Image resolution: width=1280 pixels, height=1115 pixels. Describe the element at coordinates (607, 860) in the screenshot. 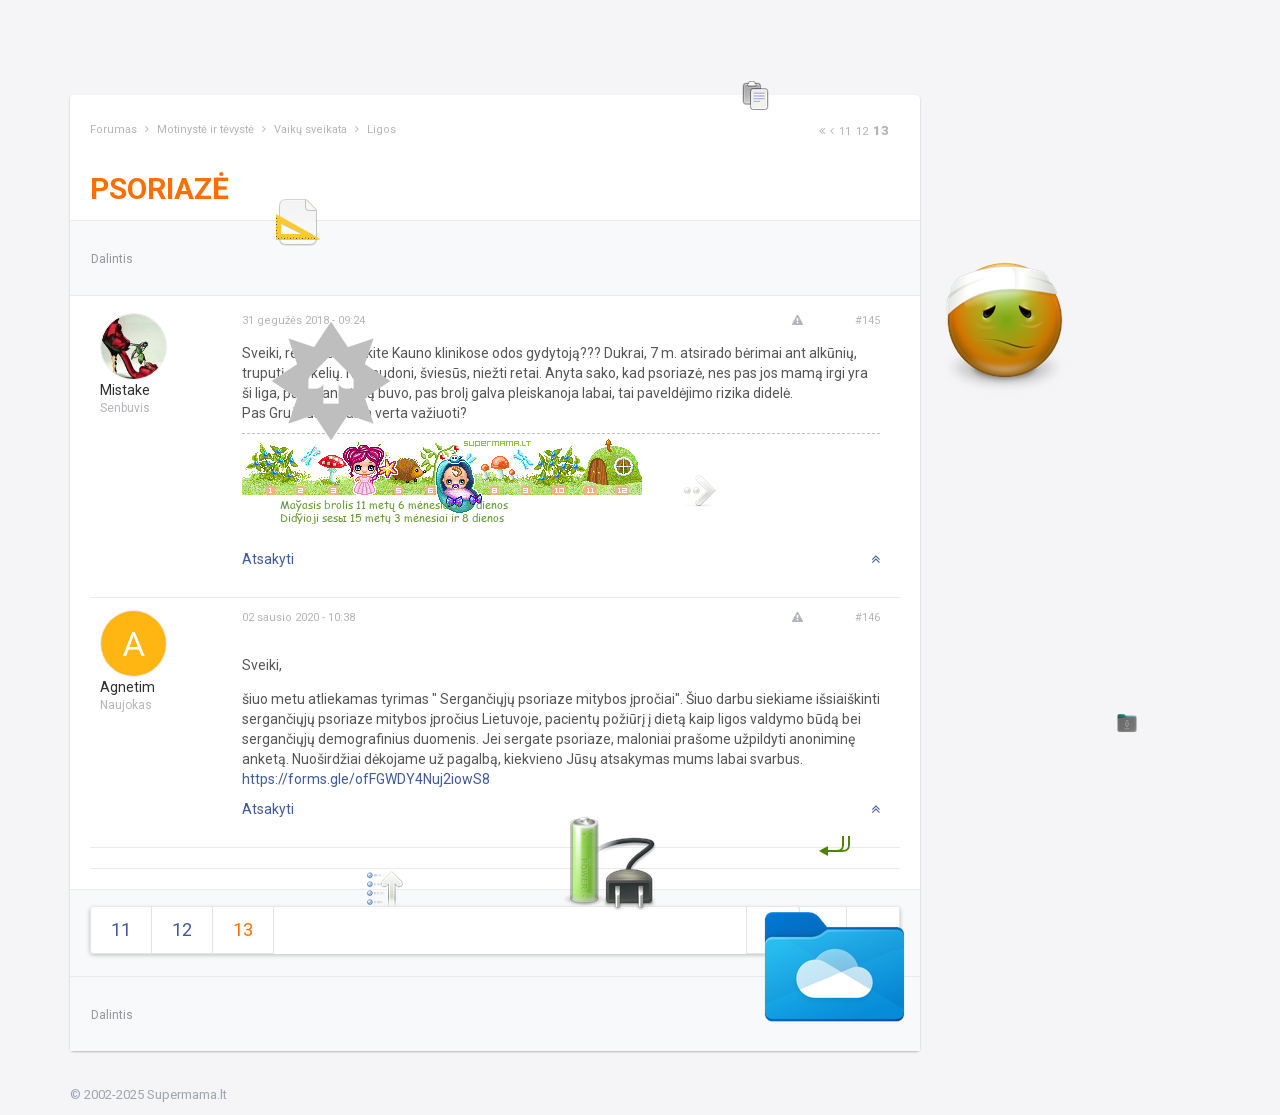

I see `battery fully charged and connected to power` at that location.